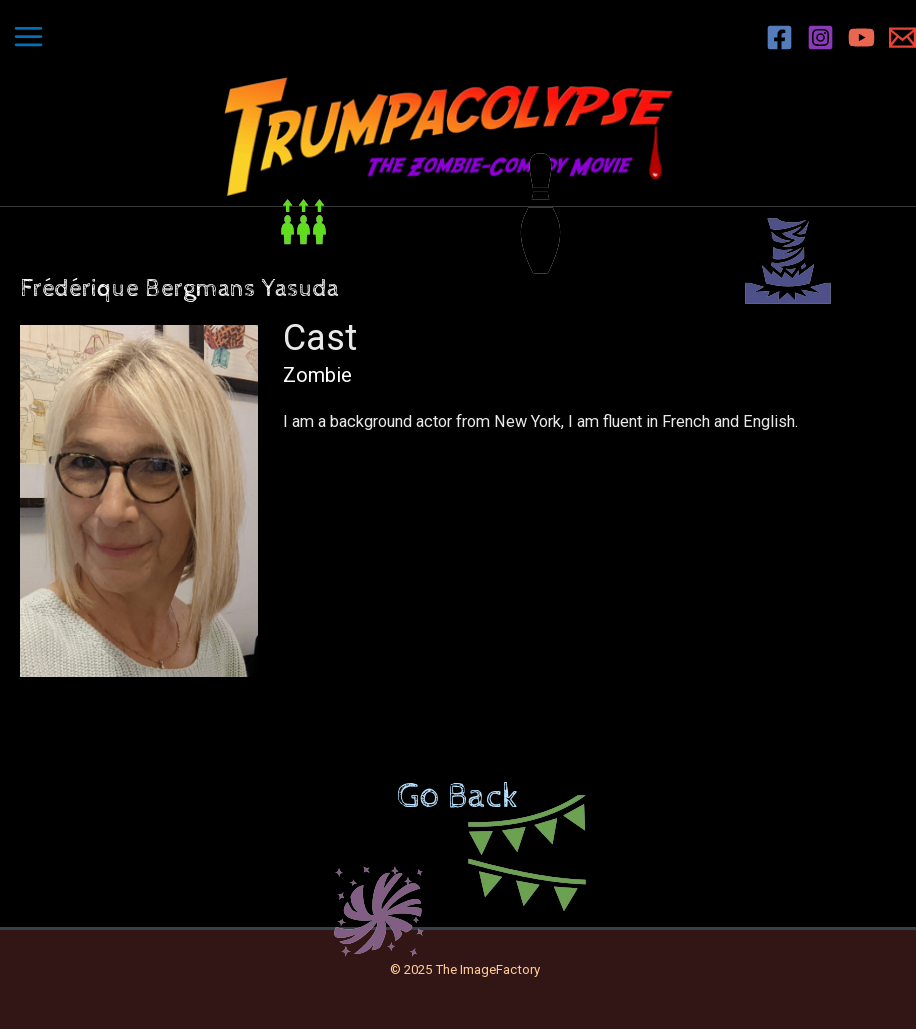 This screenshot has height=1029, width=916. Describe the element at coordinates (303, 221) in the screenshot. I see `upgrade your team or group members` at that location.